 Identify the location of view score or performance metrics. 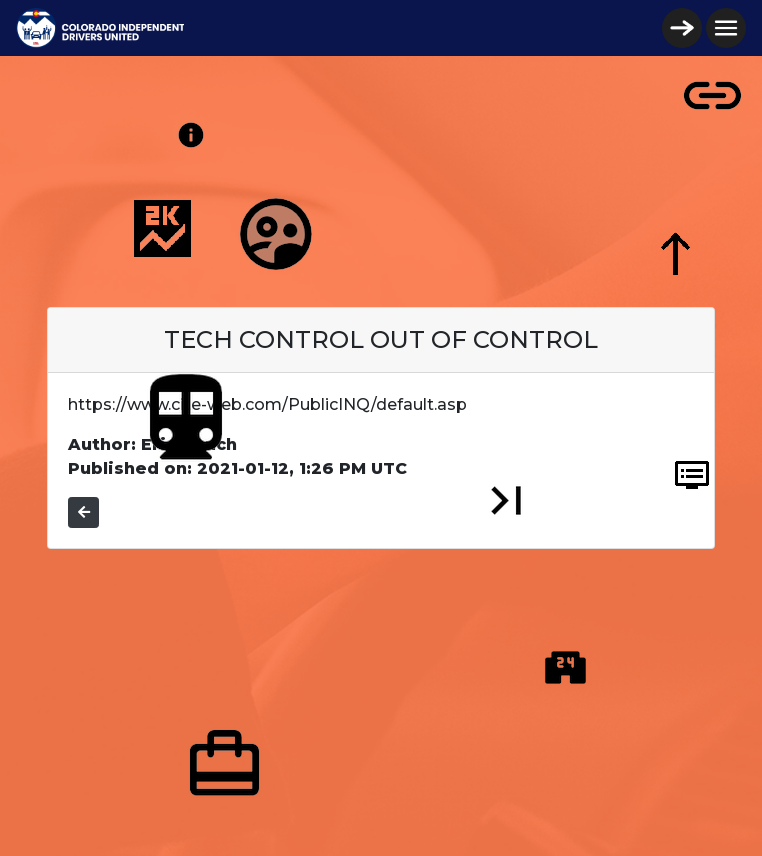
(162, 228).